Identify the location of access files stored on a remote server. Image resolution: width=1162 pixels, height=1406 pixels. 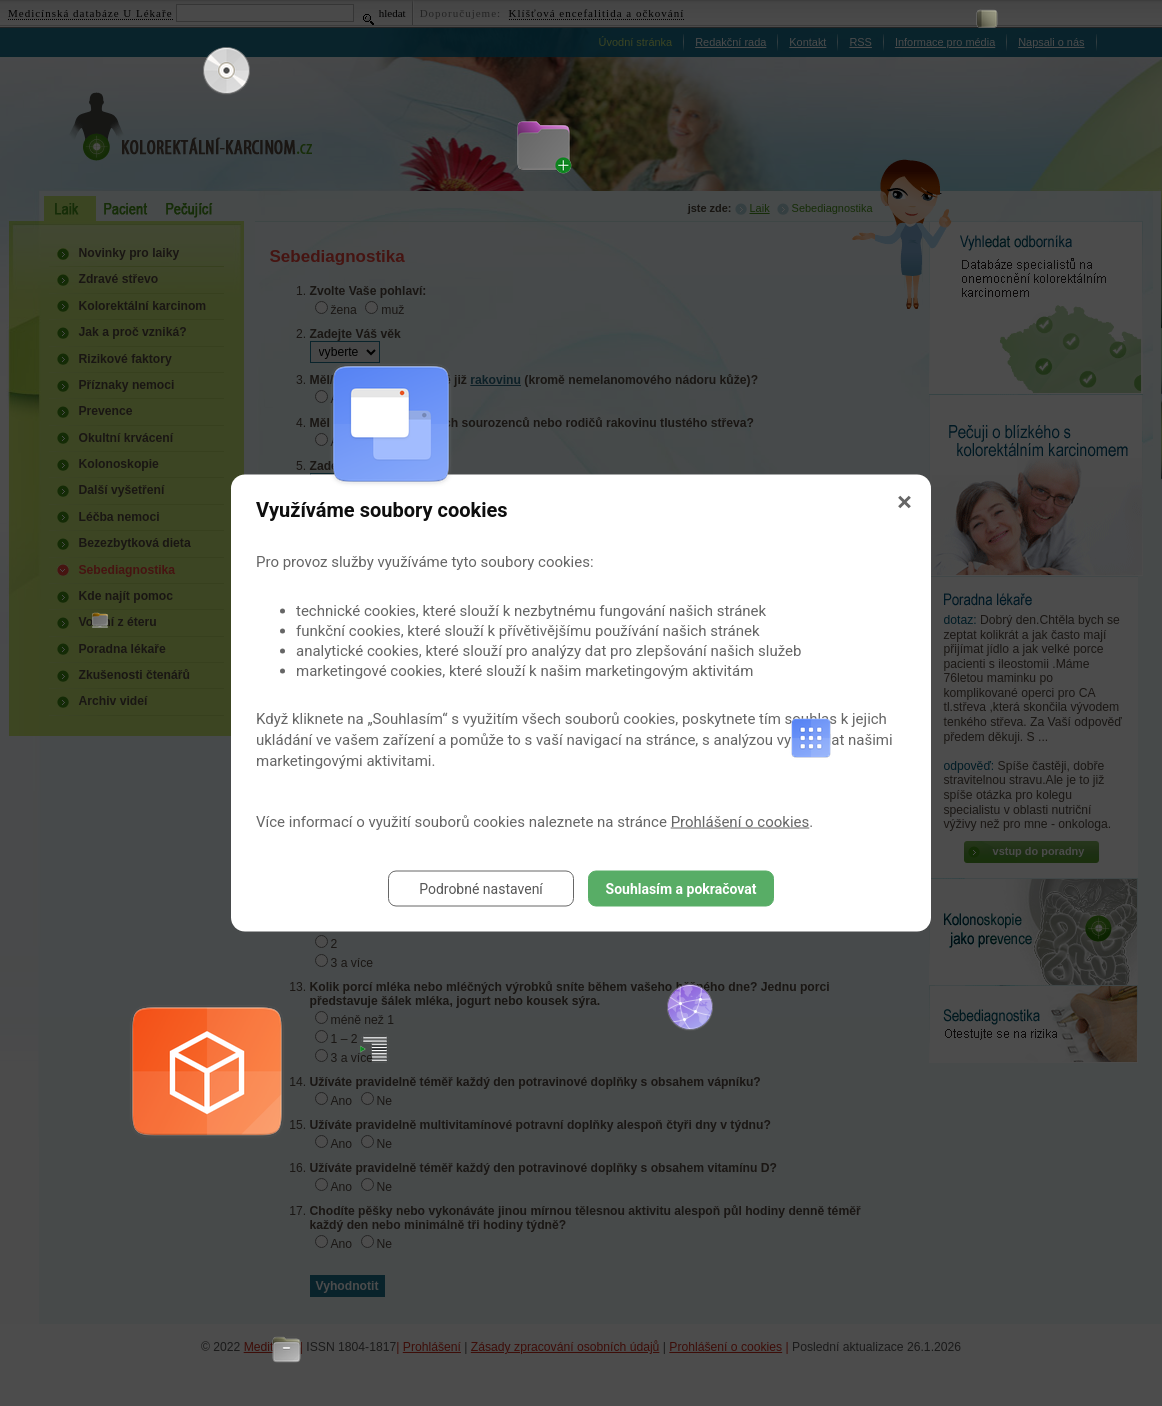
(100, 620).